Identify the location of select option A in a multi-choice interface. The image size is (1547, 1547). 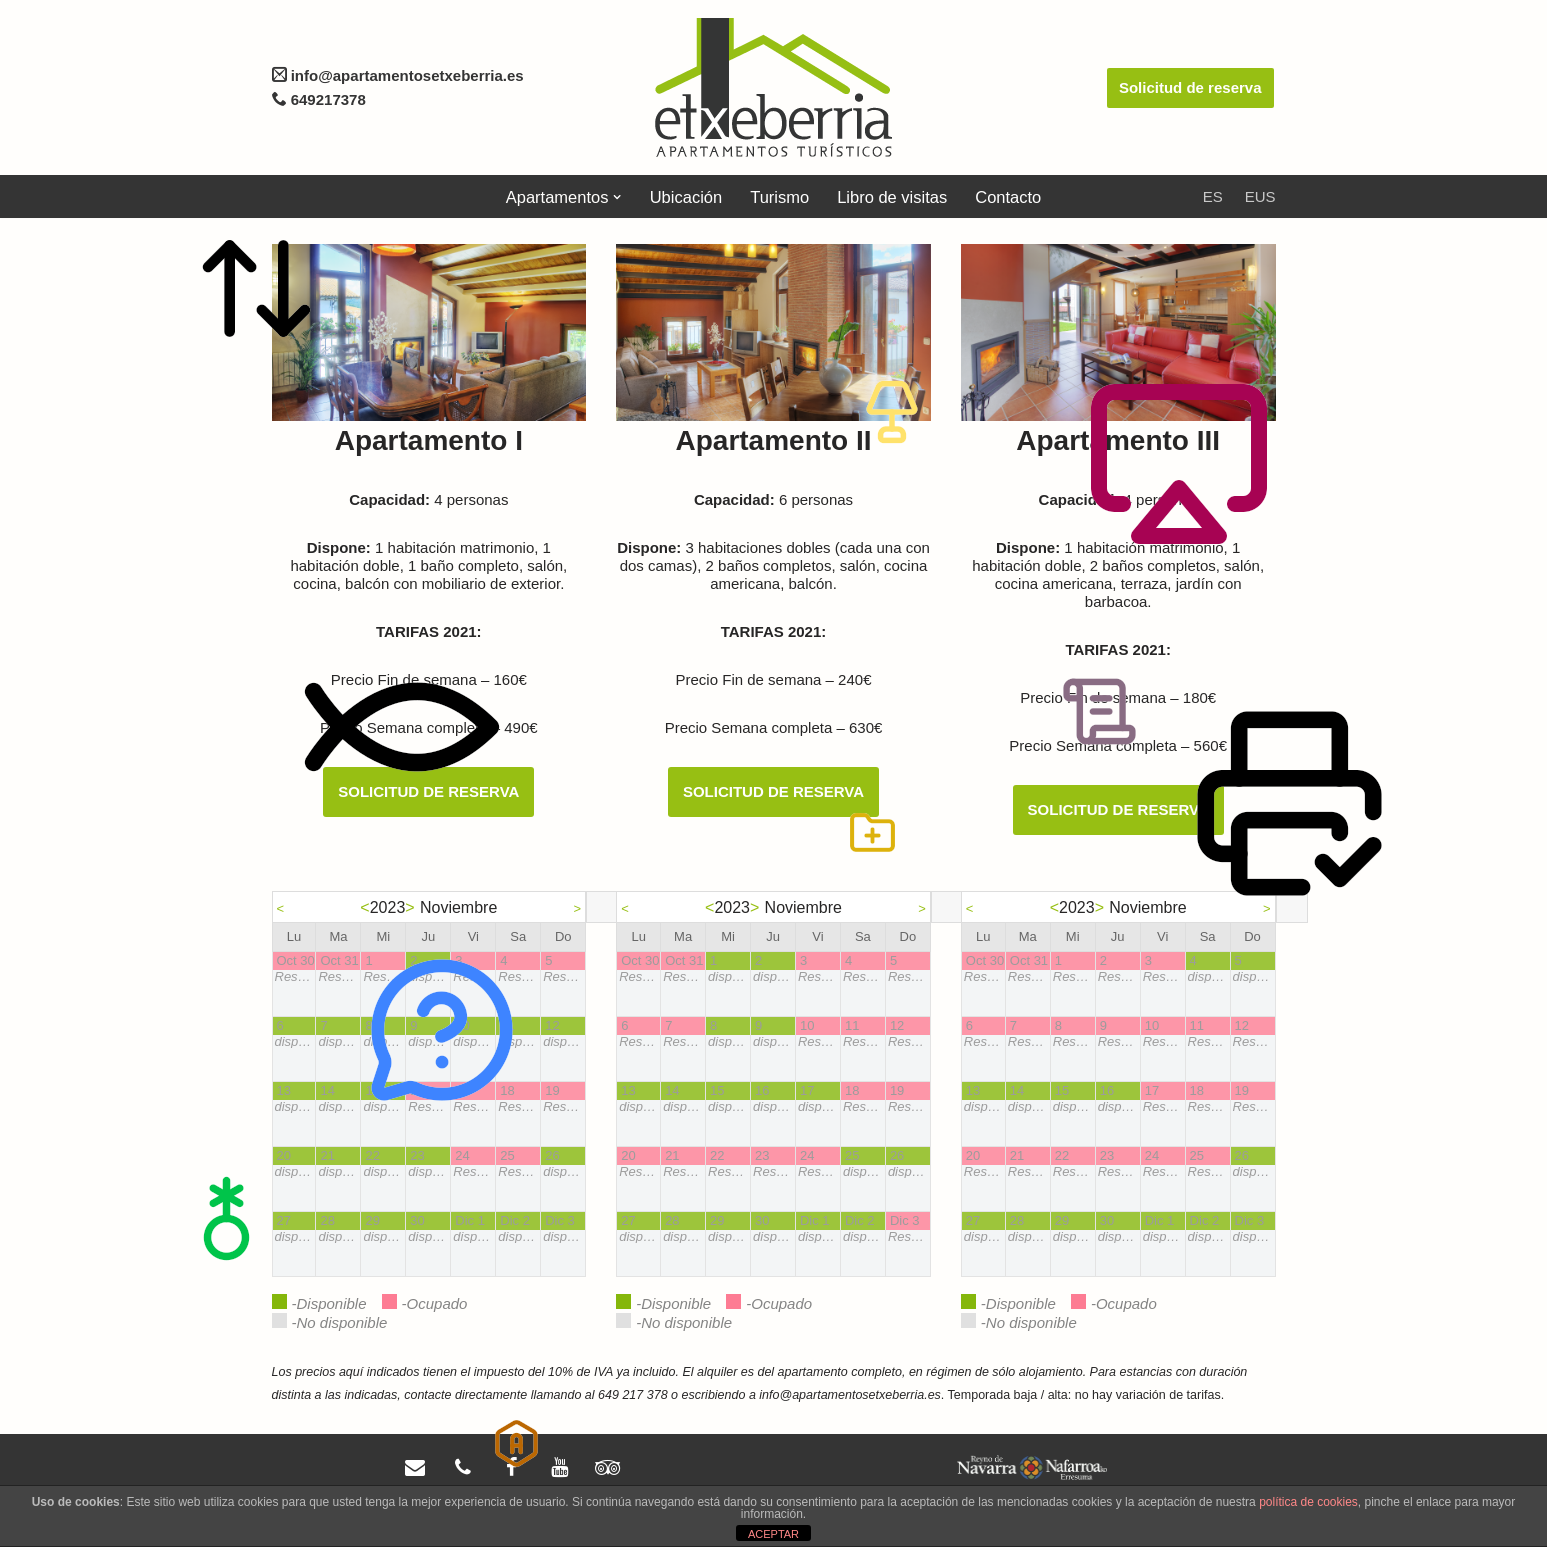
(516, 1443).